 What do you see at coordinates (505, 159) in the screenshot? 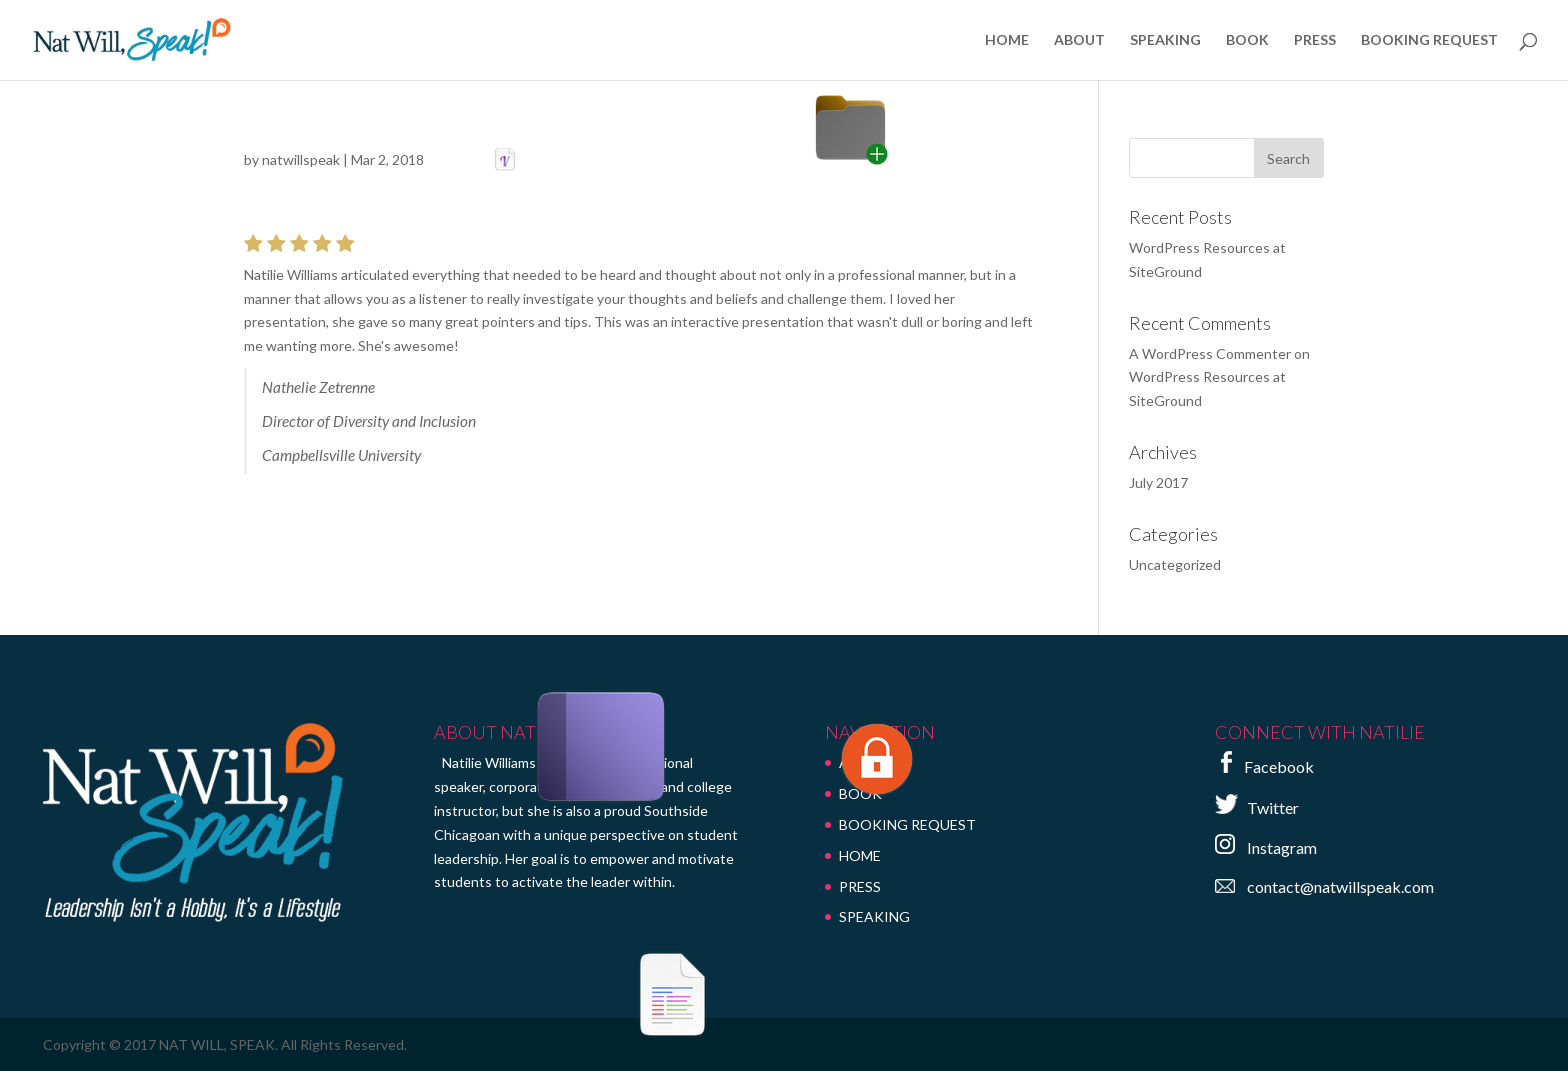
I see `indicates a Vala programming language source file` at bounding box center [505, 159].